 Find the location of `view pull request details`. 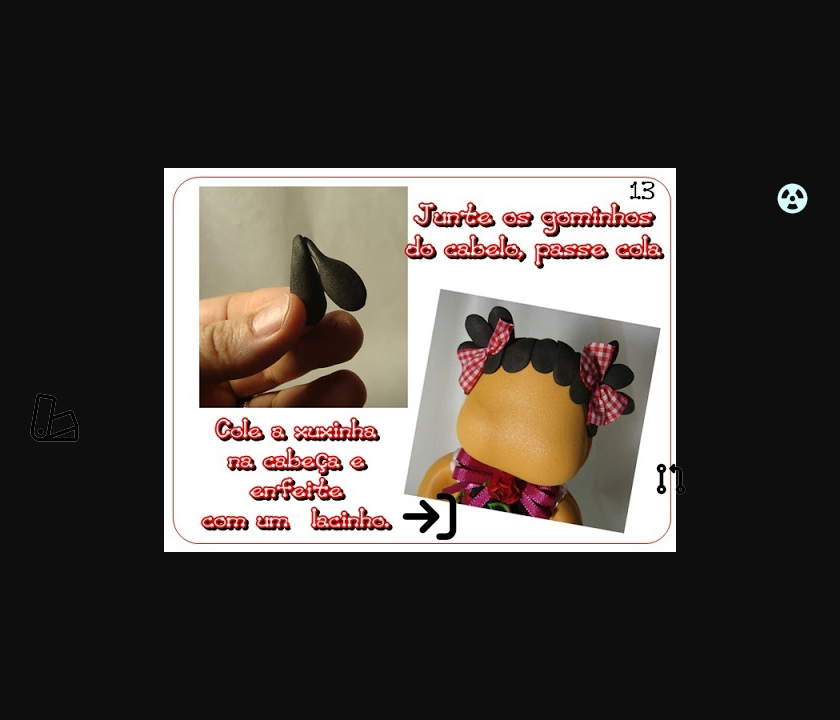

view pull request details is located at coordinates (671, 479).